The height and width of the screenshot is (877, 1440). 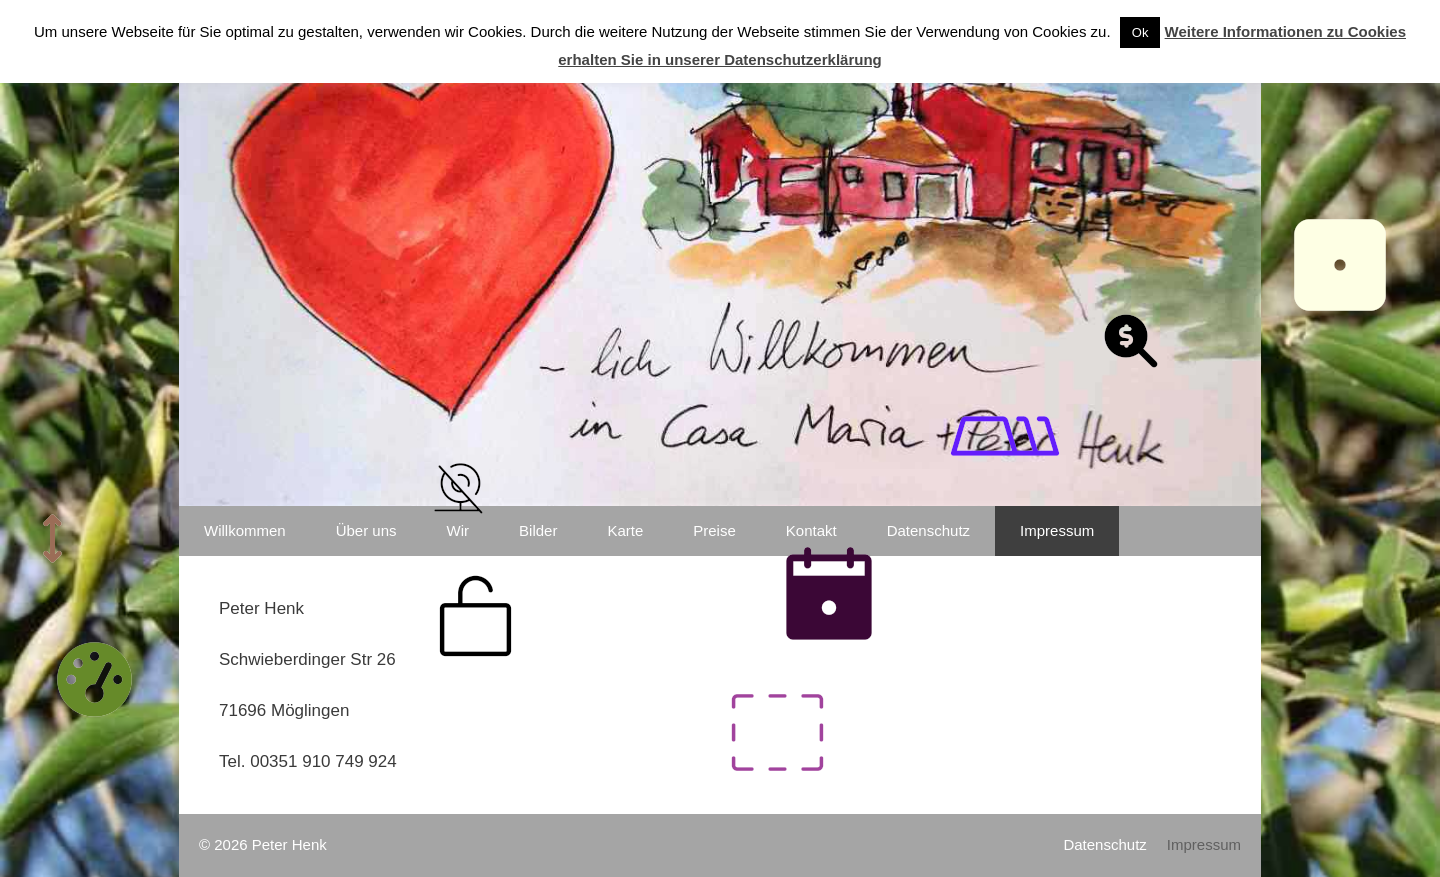 I want to click on unlock this item or content, so click(x=475, y=620).